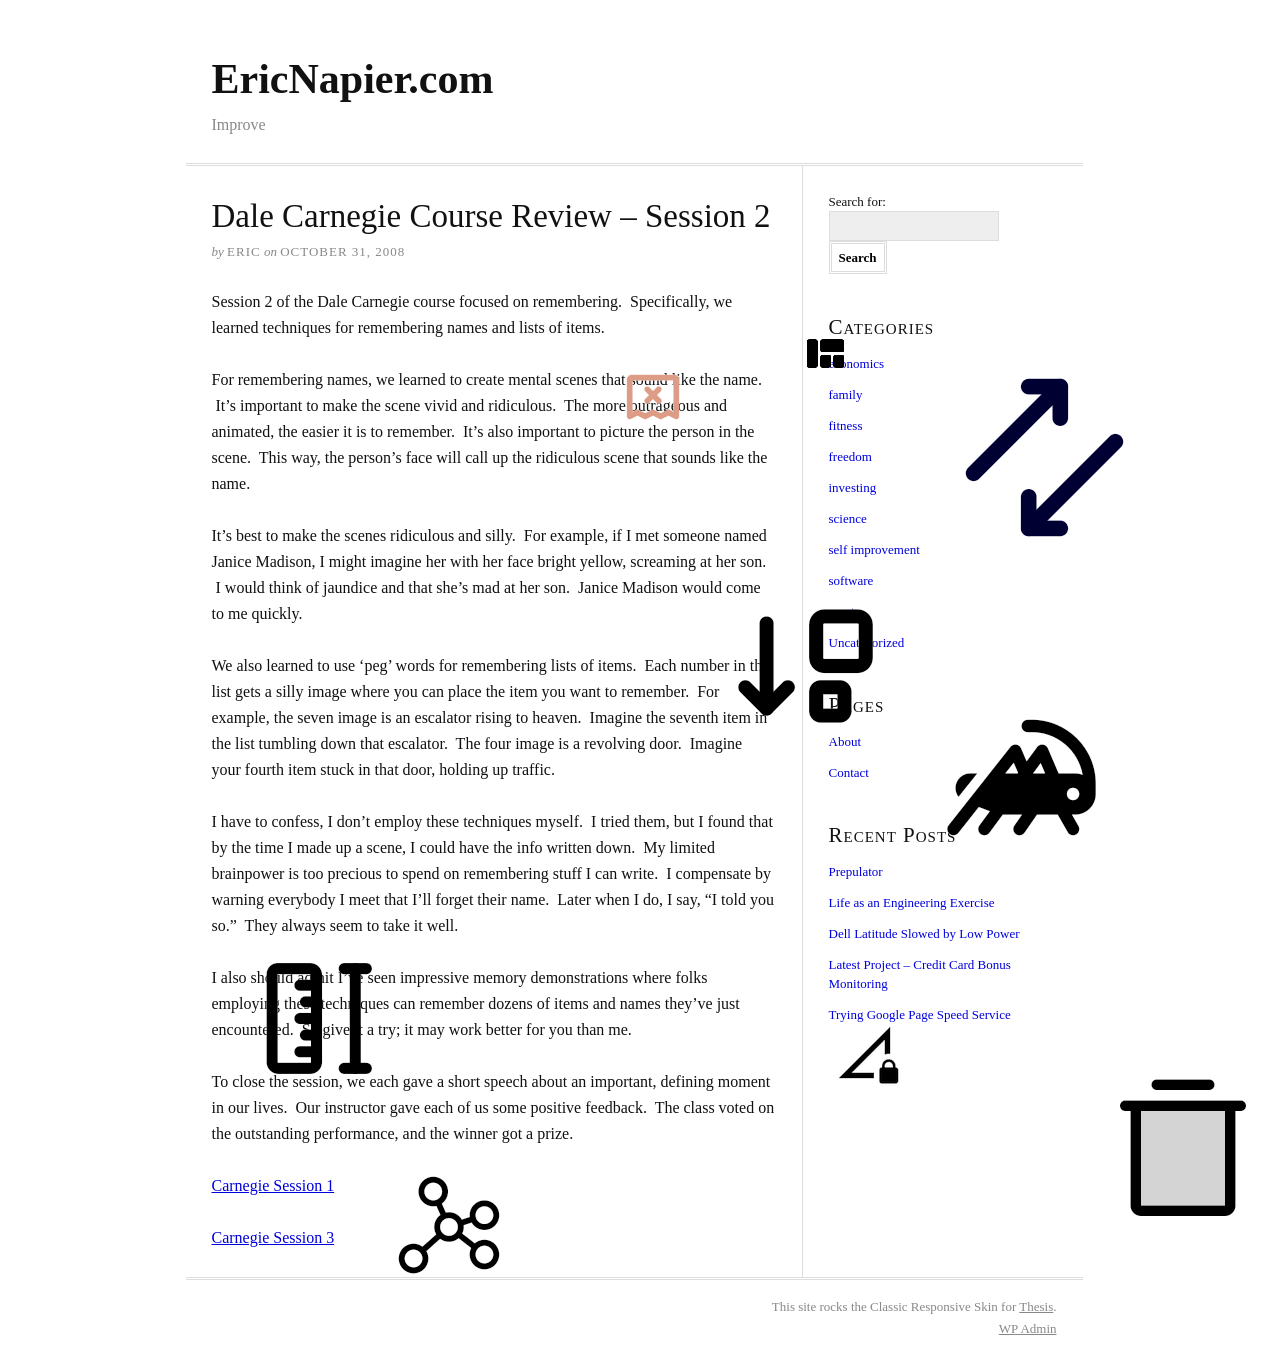 The image size is (1268, 1356). What do you see at coordinates (868, 1056) in the screenshot?
I see `network connection is secured or encrypted` at bounding box center [868, 1056].